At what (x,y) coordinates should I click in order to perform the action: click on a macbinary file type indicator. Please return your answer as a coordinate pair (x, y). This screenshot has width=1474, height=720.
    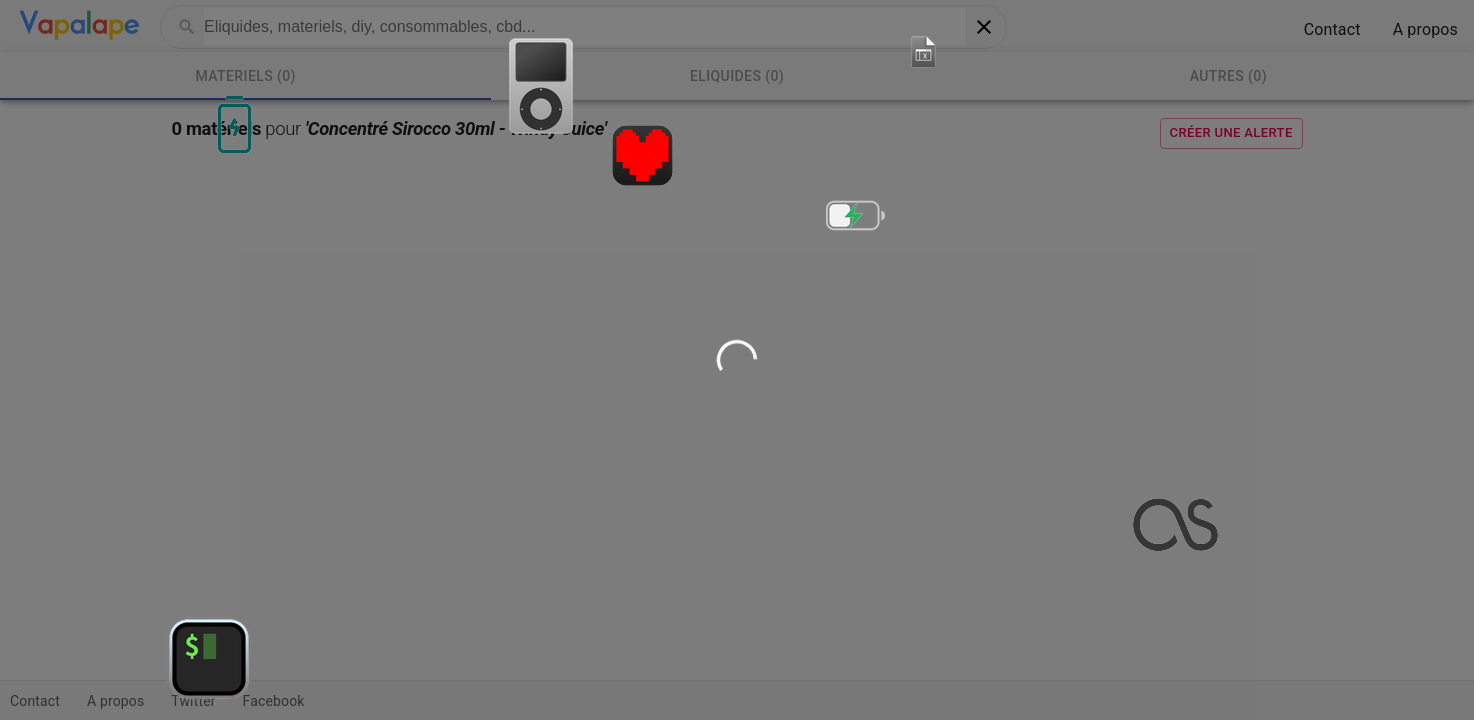
    Looking at the image, I should click on (923, 52).